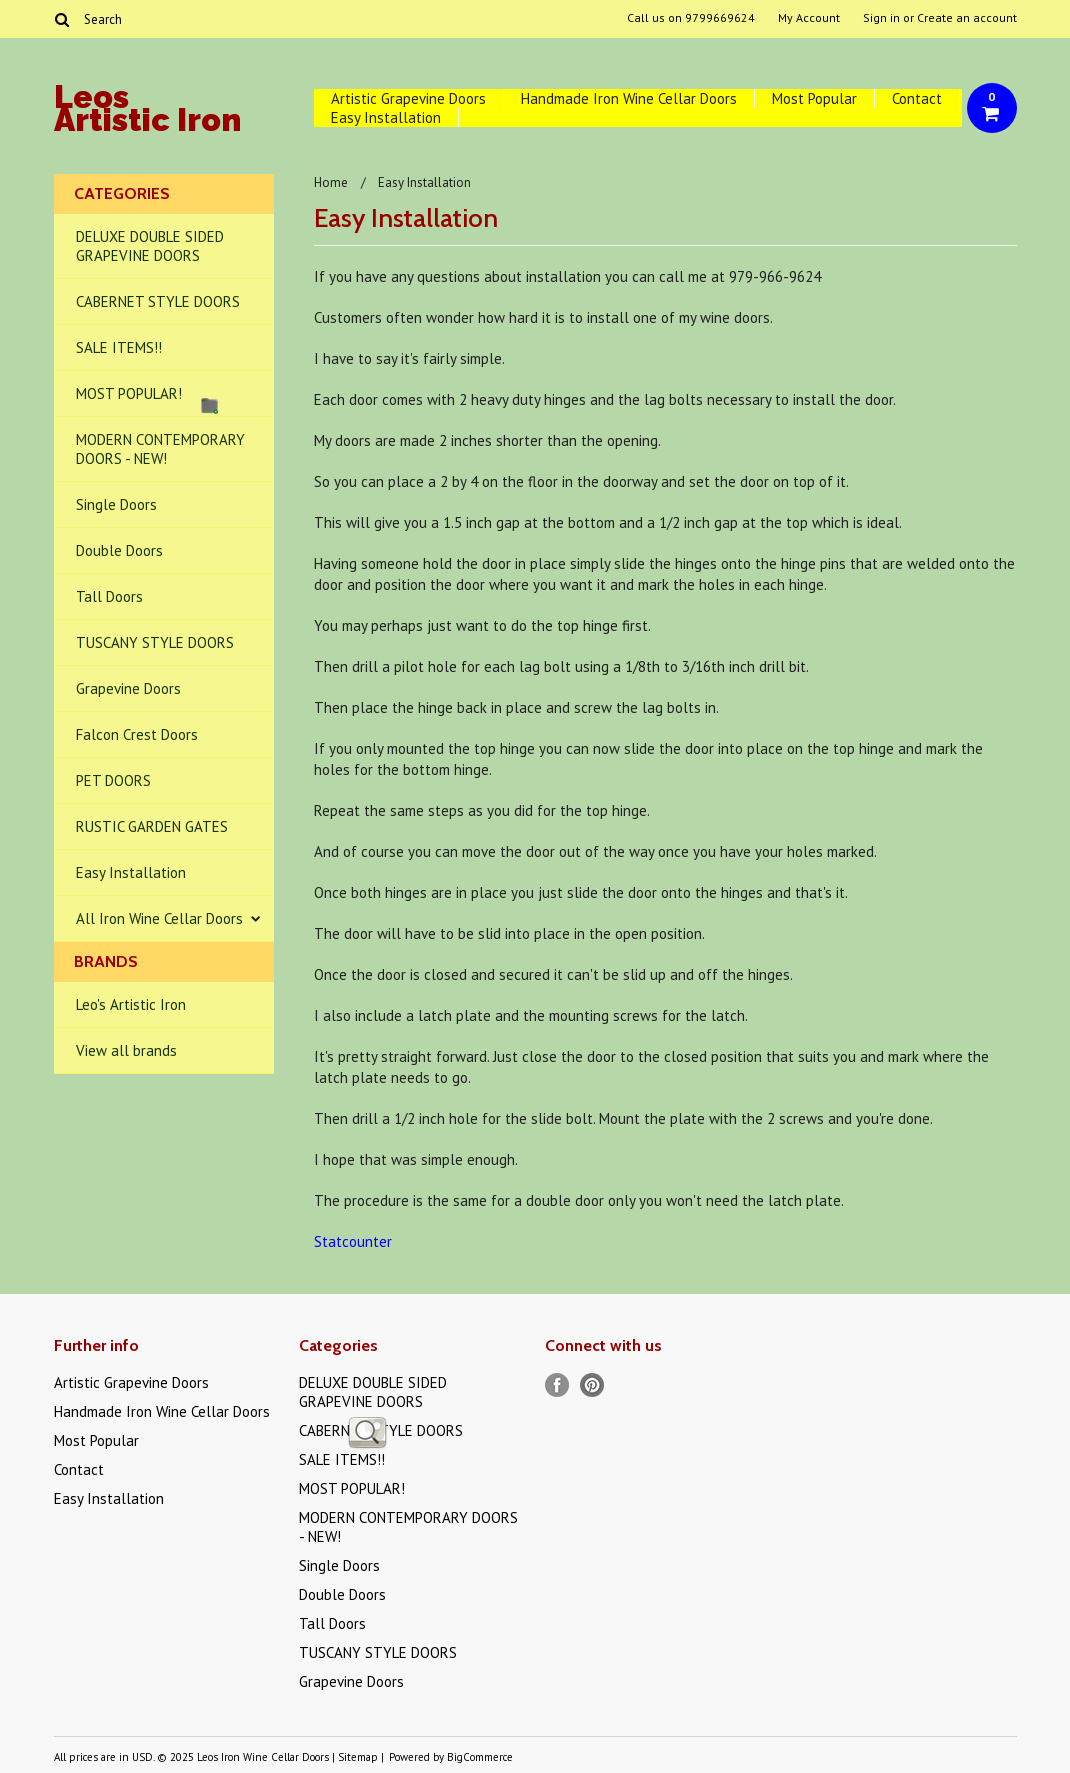 The height and width of the screenshot is (1773, 1070). What do you see at coordinates (367, 1432) in the screenshot?
I see `open the image viewer application` at bounding box center [367, 1432].